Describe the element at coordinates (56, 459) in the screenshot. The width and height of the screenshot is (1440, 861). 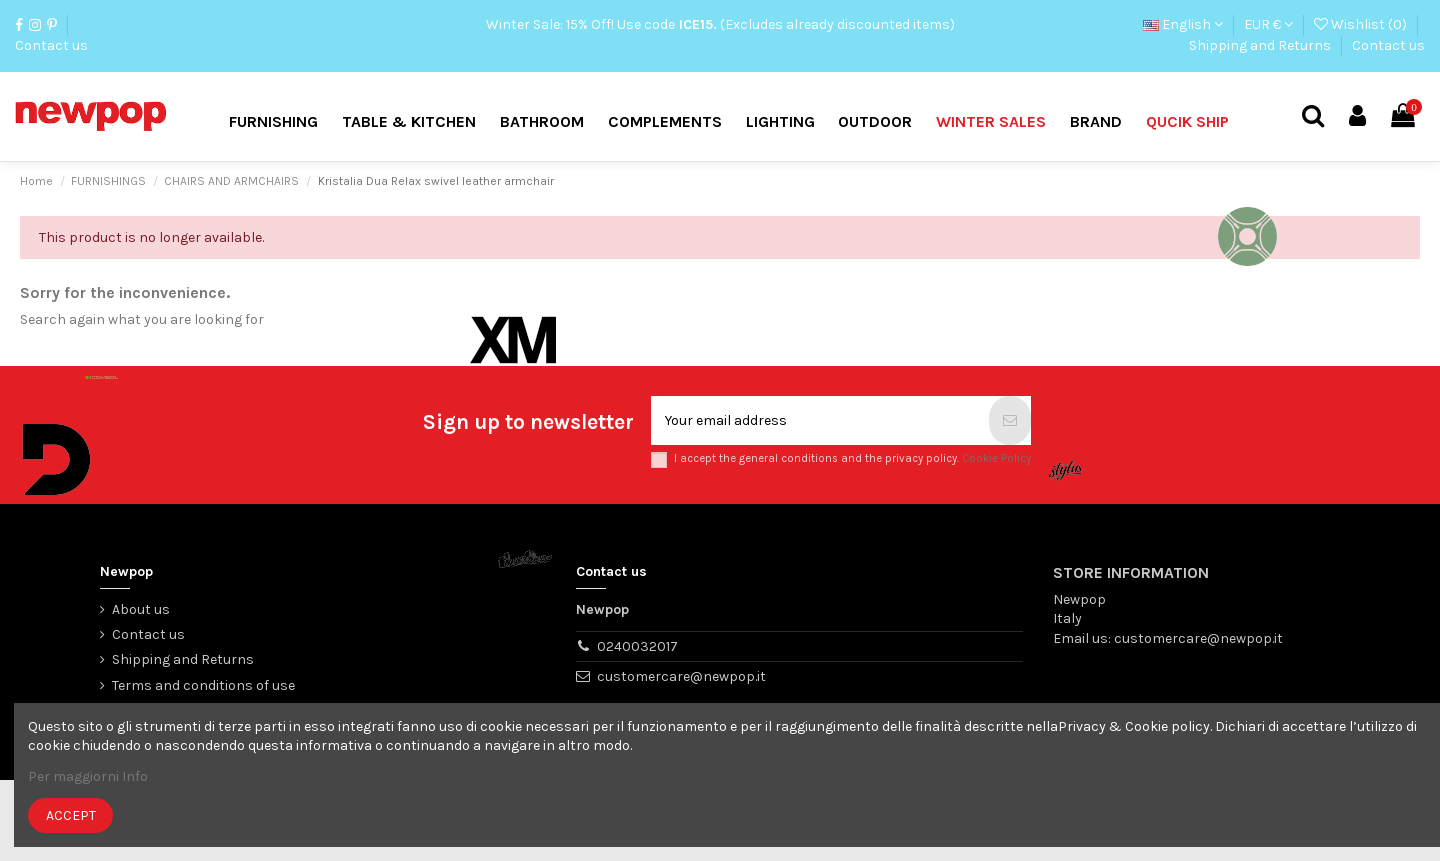
I see `deepgram logo` at that location.